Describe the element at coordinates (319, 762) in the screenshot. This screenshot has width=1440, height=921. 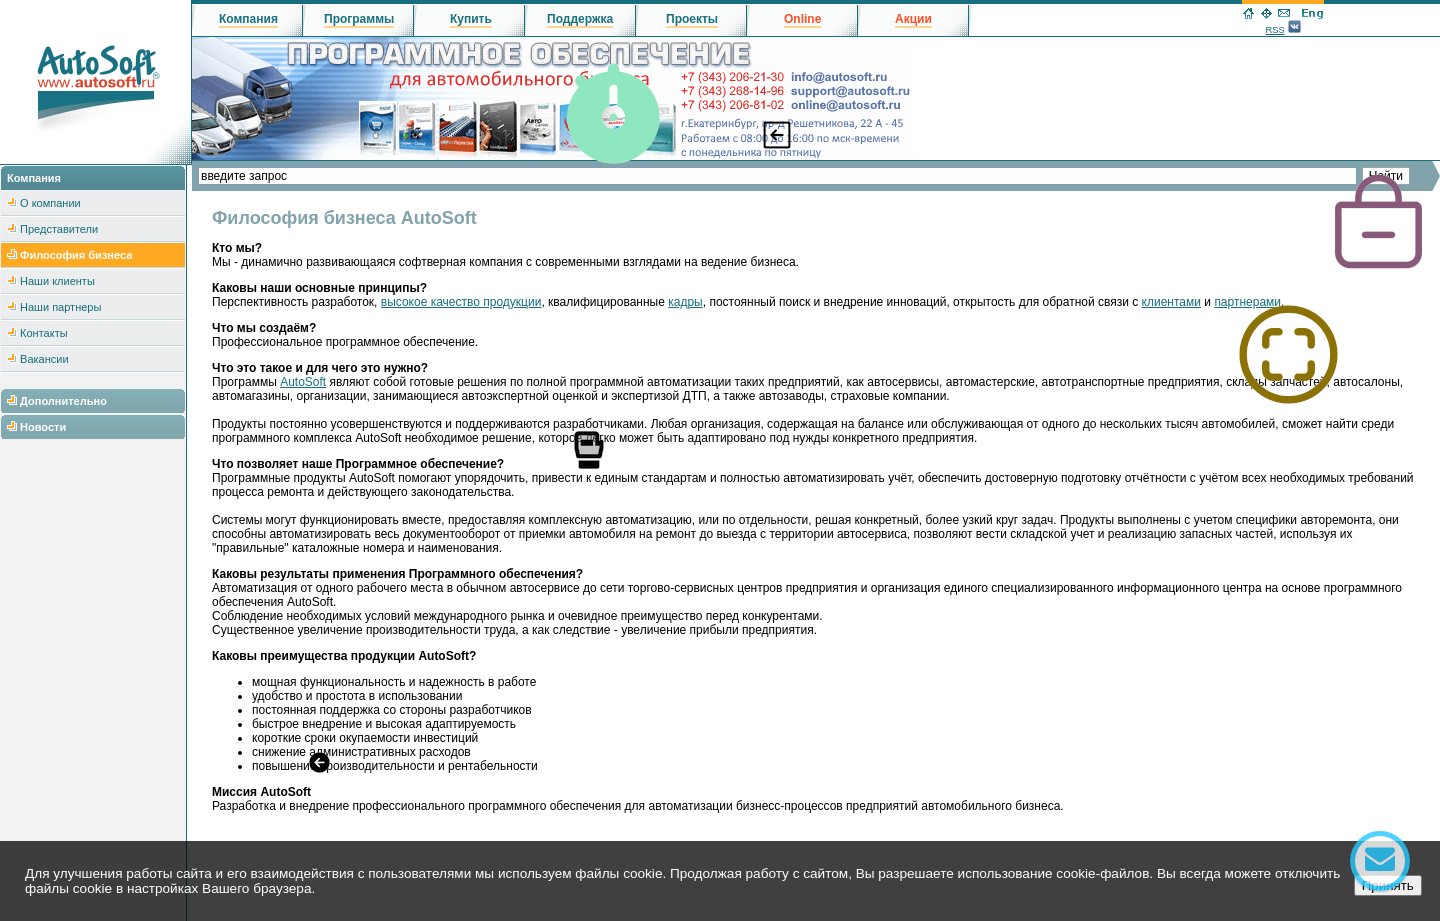
I see `go back to the previous screen` at that location.